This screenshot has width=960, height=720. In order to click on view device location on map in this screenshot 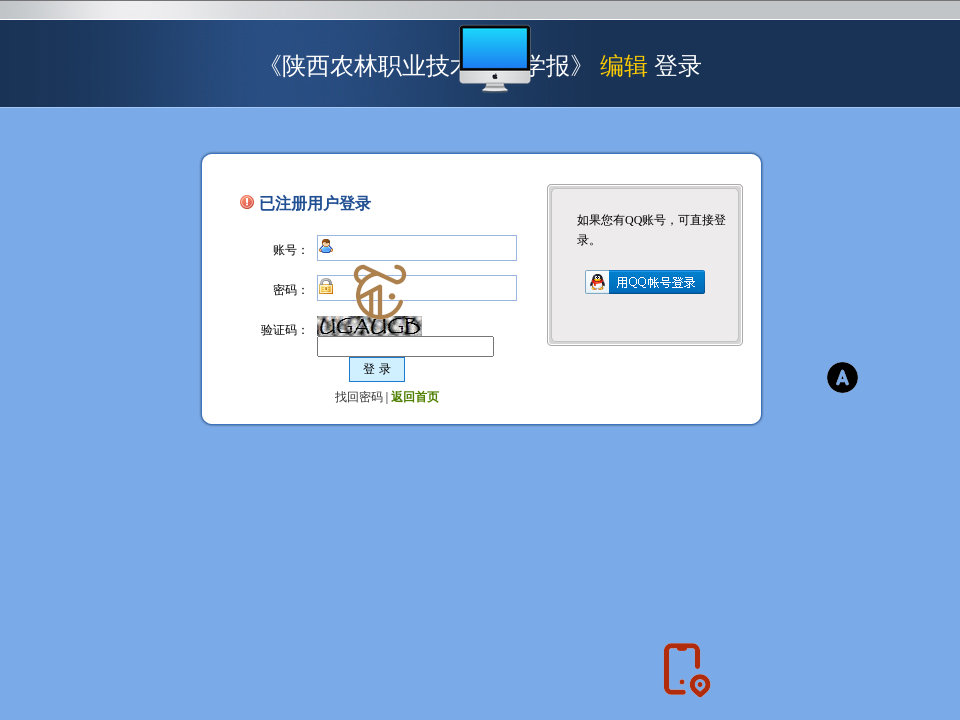, I will do `click(682, 669)`.